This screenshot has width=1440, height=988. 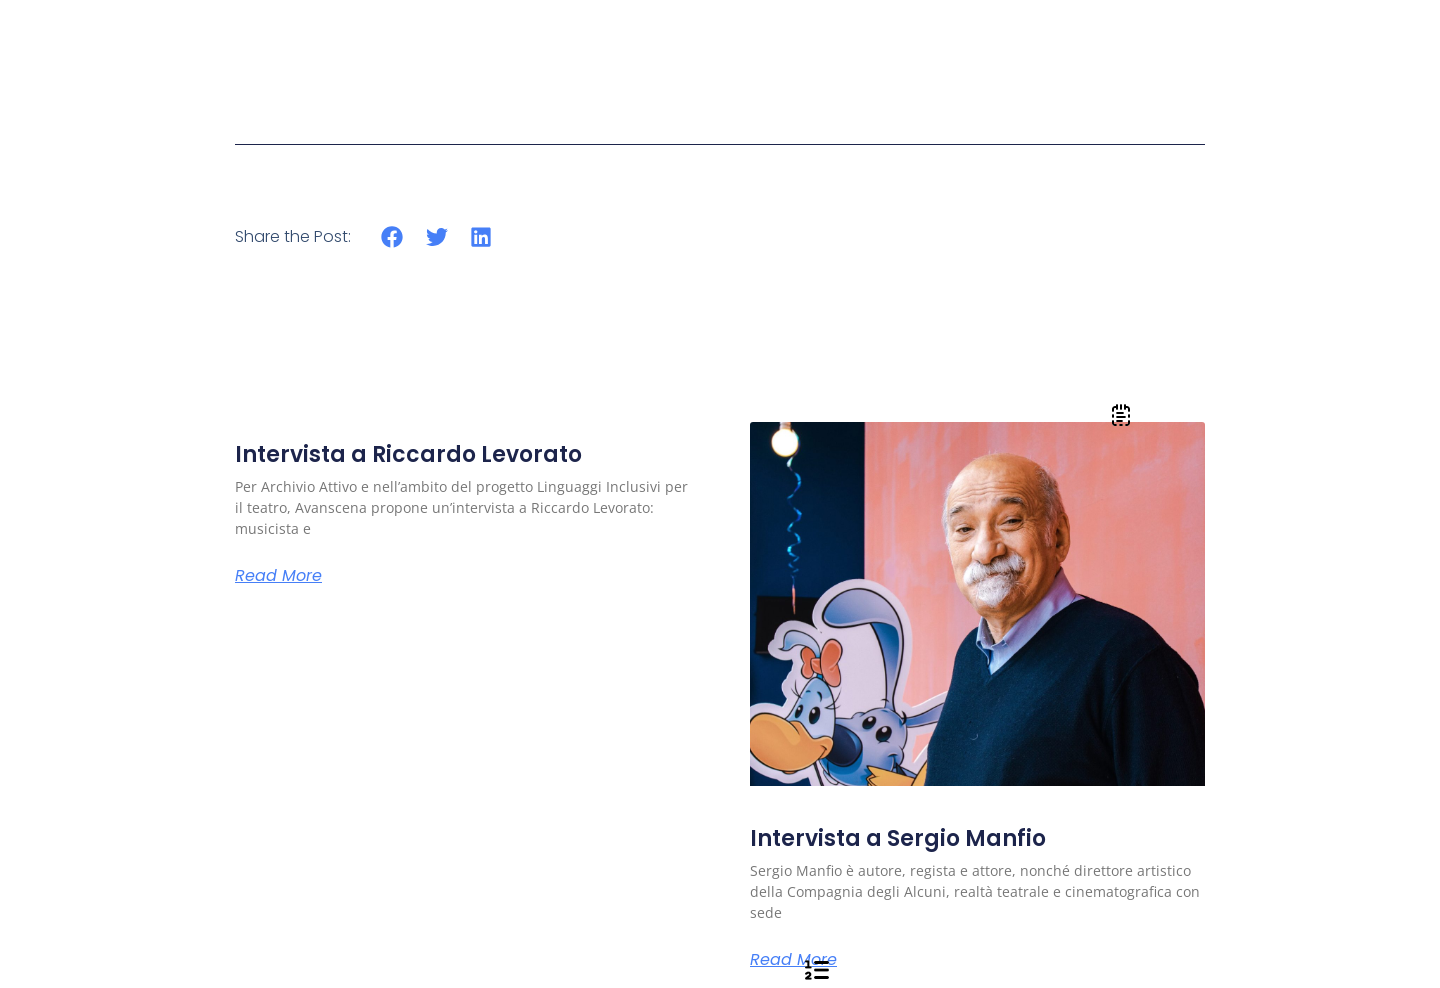 What do you see at coordinates (1121, 415) in the screenshot?
I see `draft or unsaved document` at bounding box center [1121, 415].